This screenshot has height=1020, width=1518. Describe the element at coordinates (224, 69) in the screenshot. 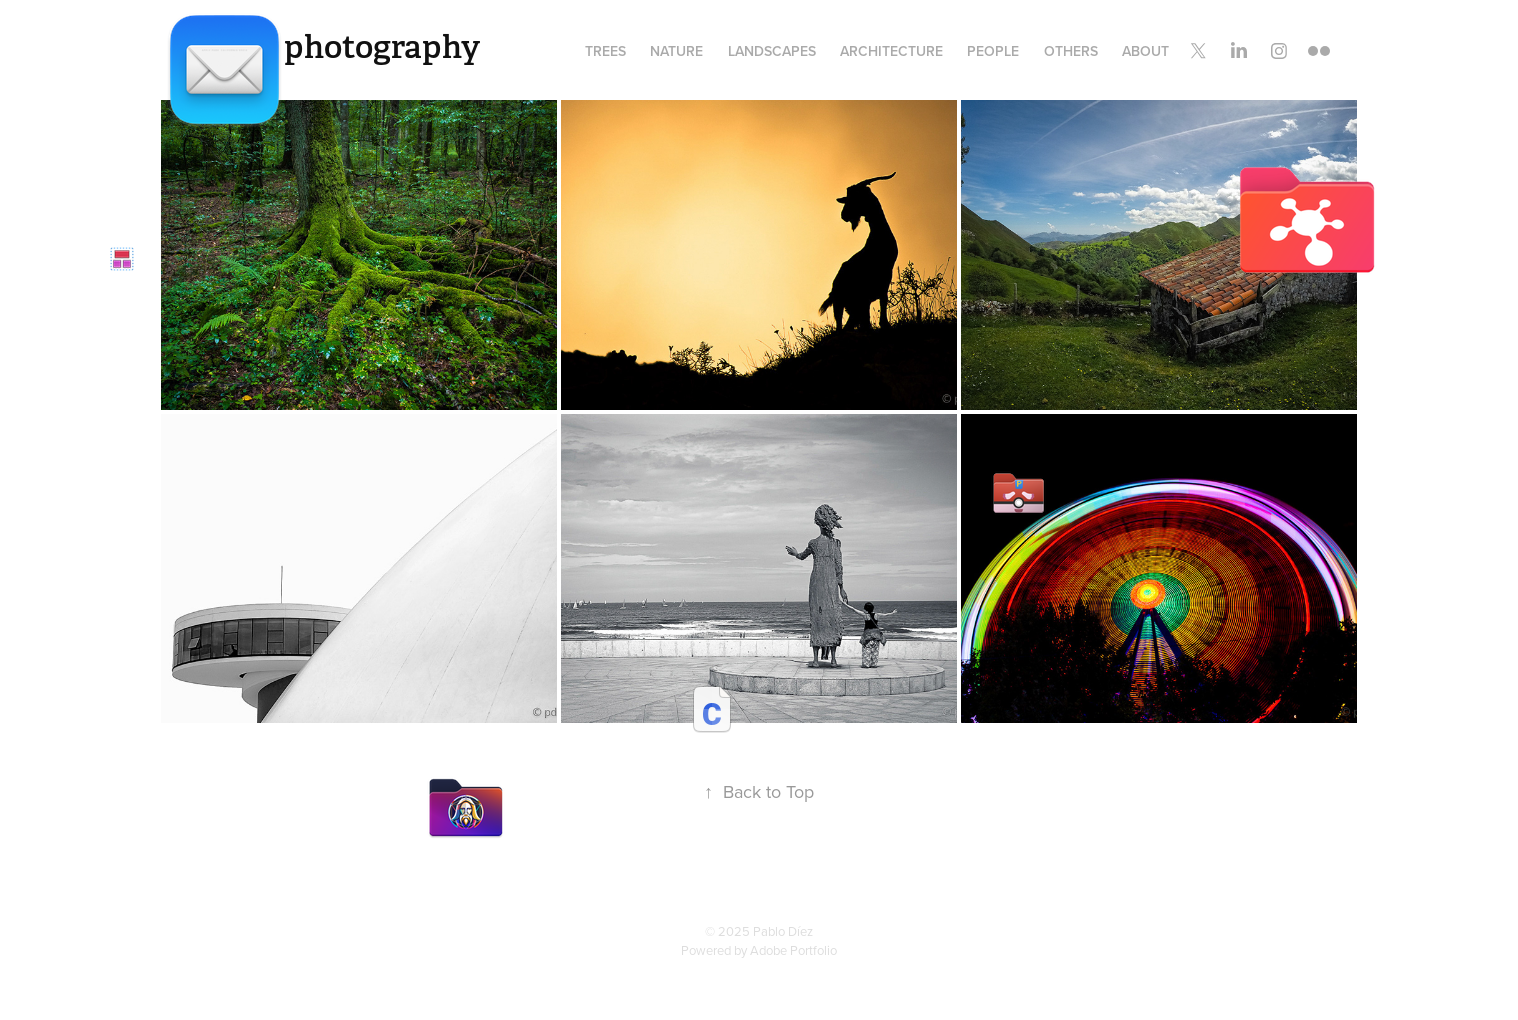

I see `open the mail app` at that location.